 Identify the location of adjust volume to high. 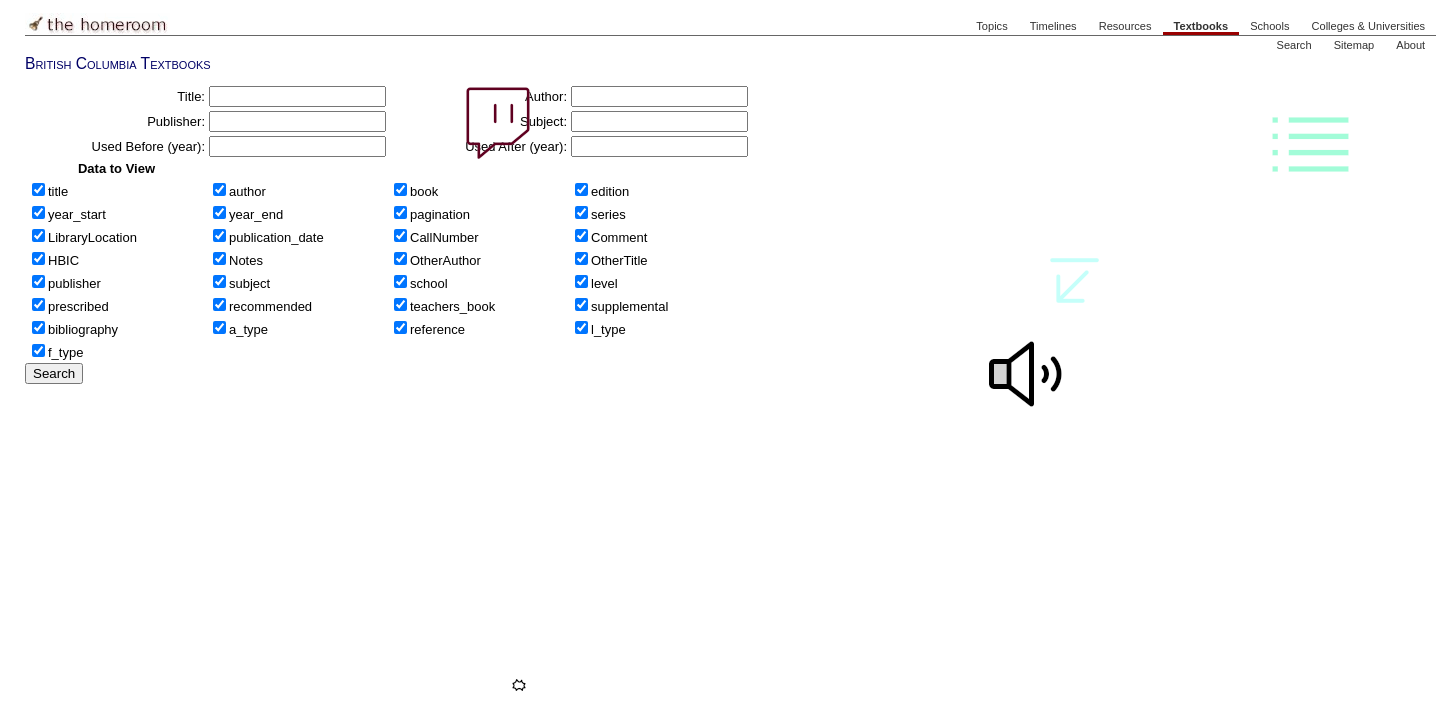
(1024, 374).